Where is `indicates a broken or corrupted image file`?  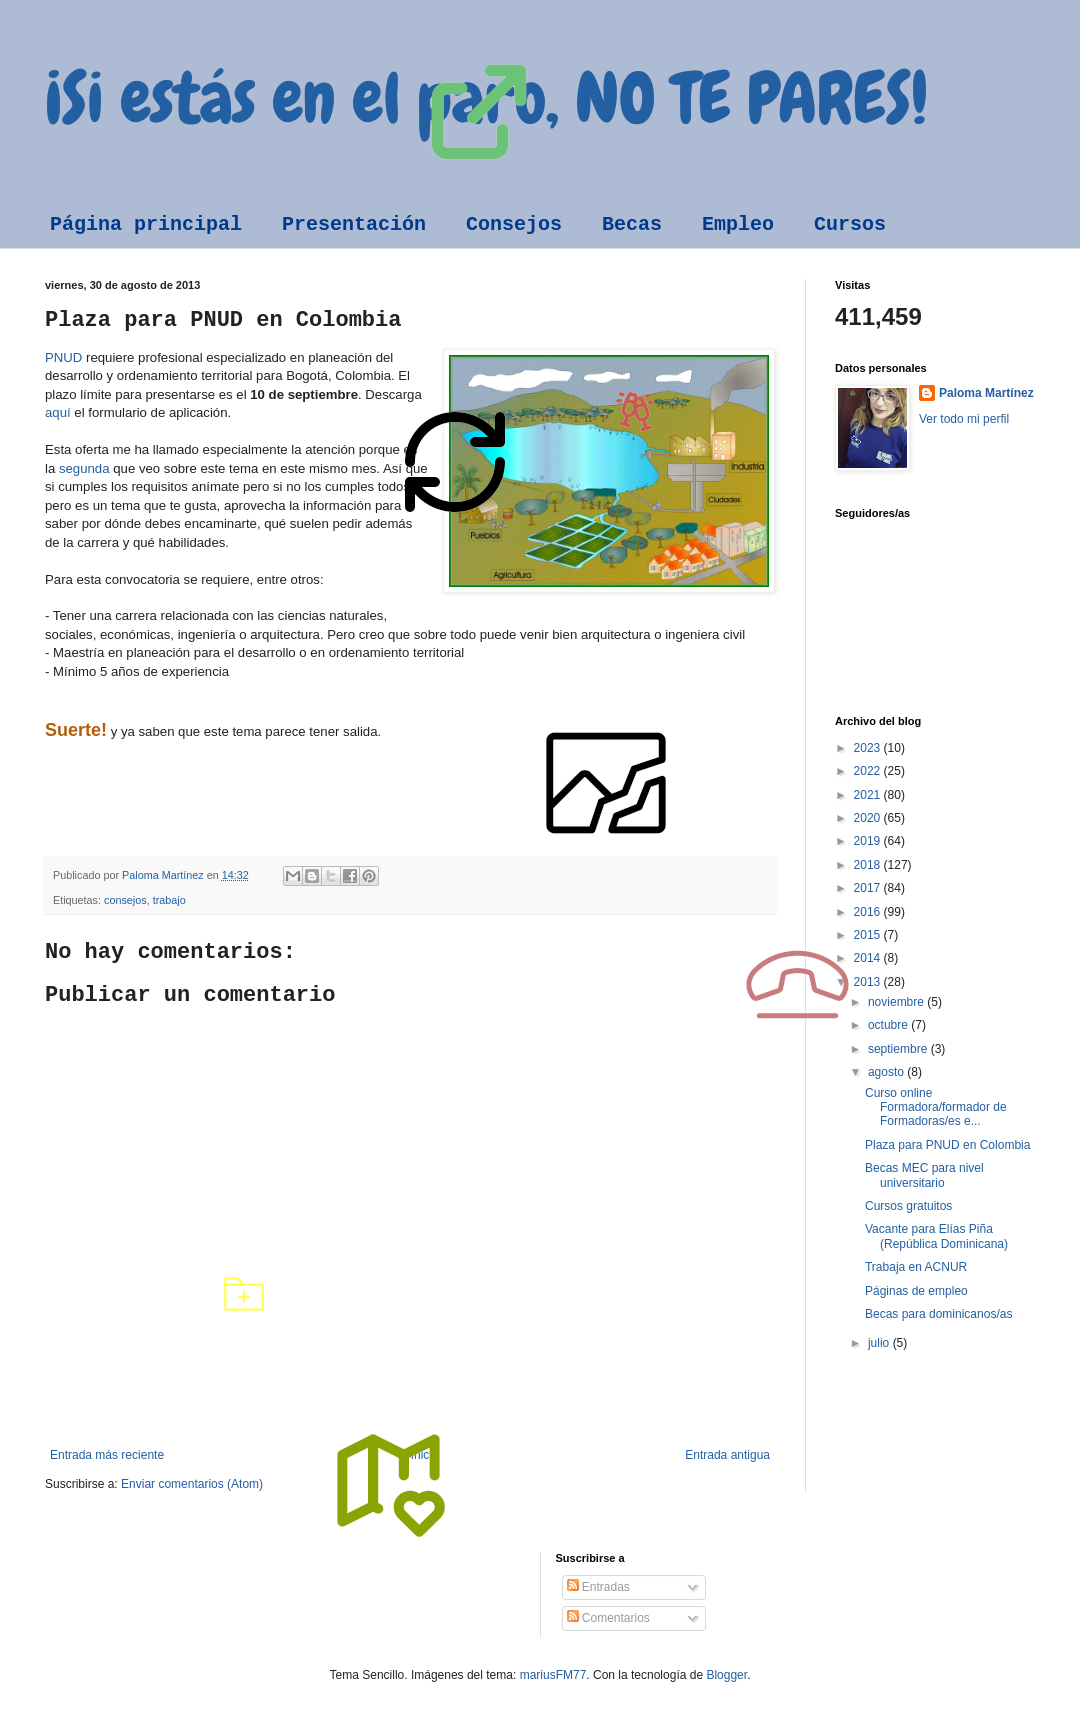 indicates a broken or corrupted image file is located at coordinates (606, 783).